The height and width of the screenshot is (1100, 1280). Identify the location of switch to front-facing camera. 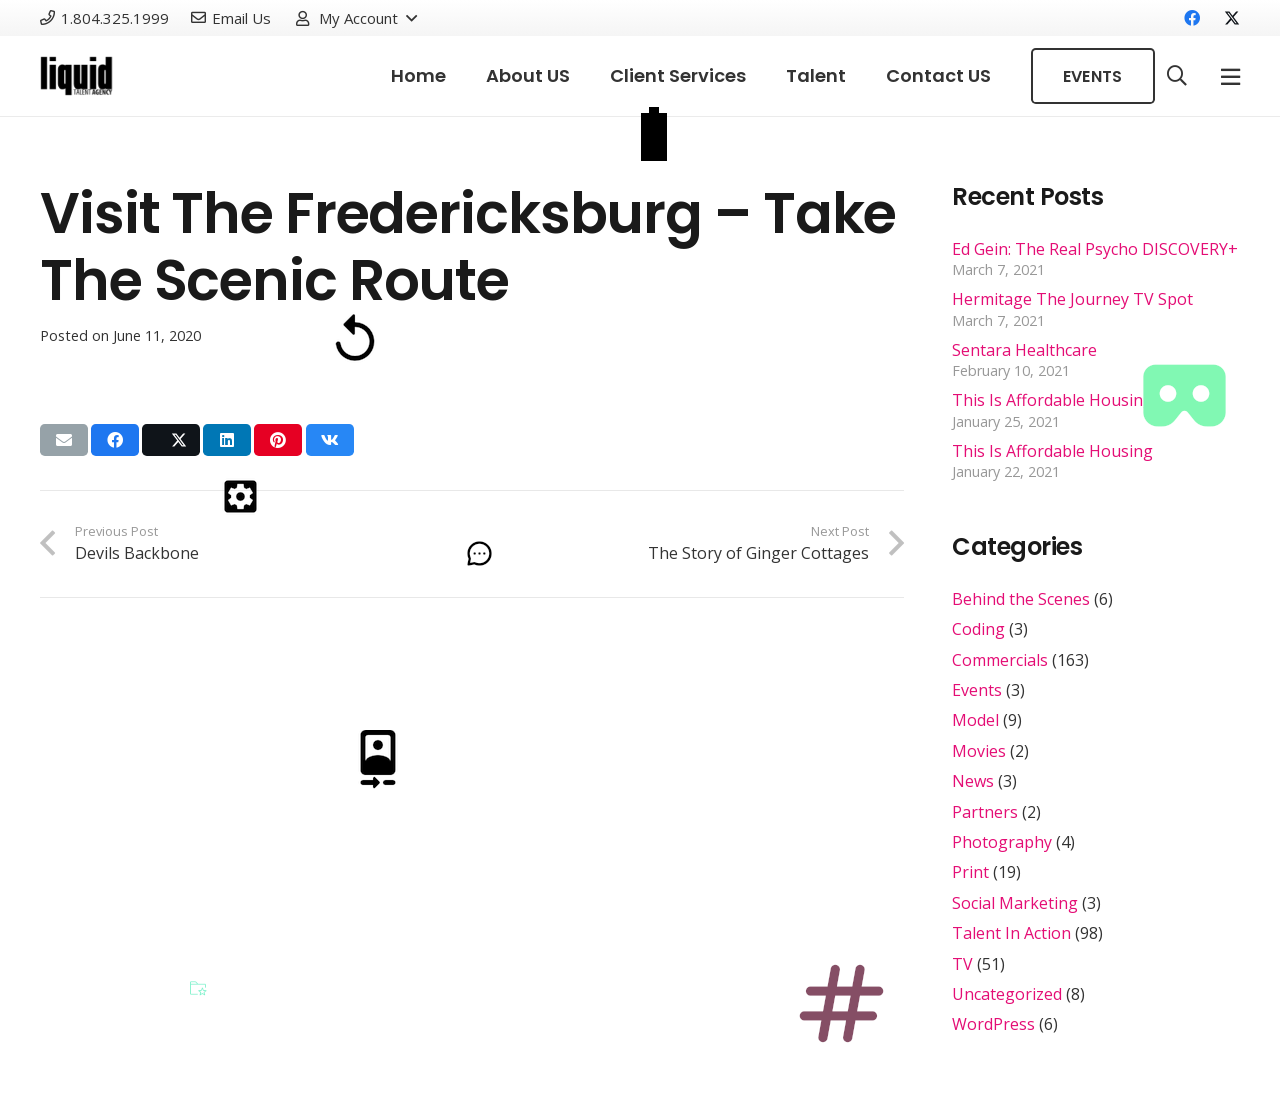
(378, 760).